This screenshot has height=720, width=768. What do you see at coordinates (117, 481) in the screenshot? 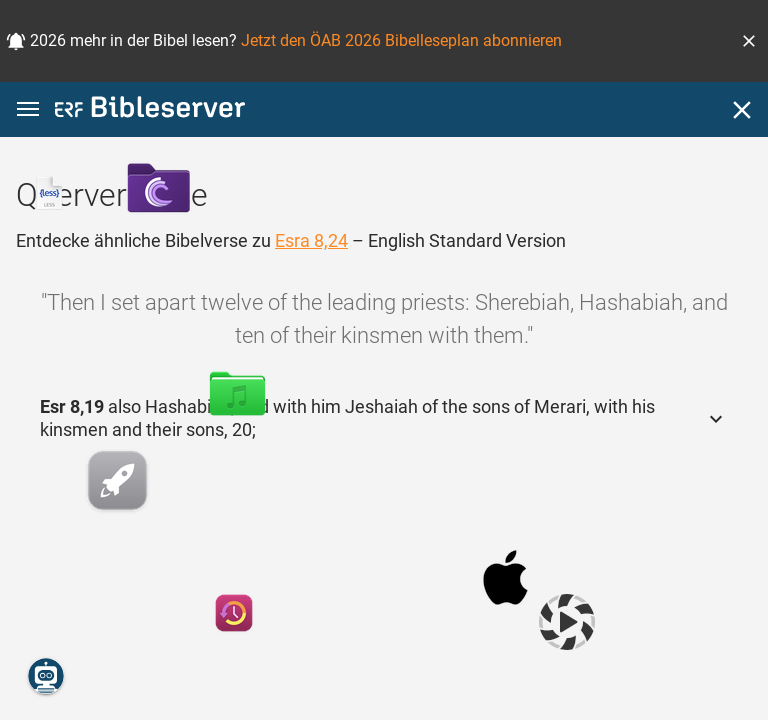
I see `access startup and login session preferences` at bounding box center [117, 481].